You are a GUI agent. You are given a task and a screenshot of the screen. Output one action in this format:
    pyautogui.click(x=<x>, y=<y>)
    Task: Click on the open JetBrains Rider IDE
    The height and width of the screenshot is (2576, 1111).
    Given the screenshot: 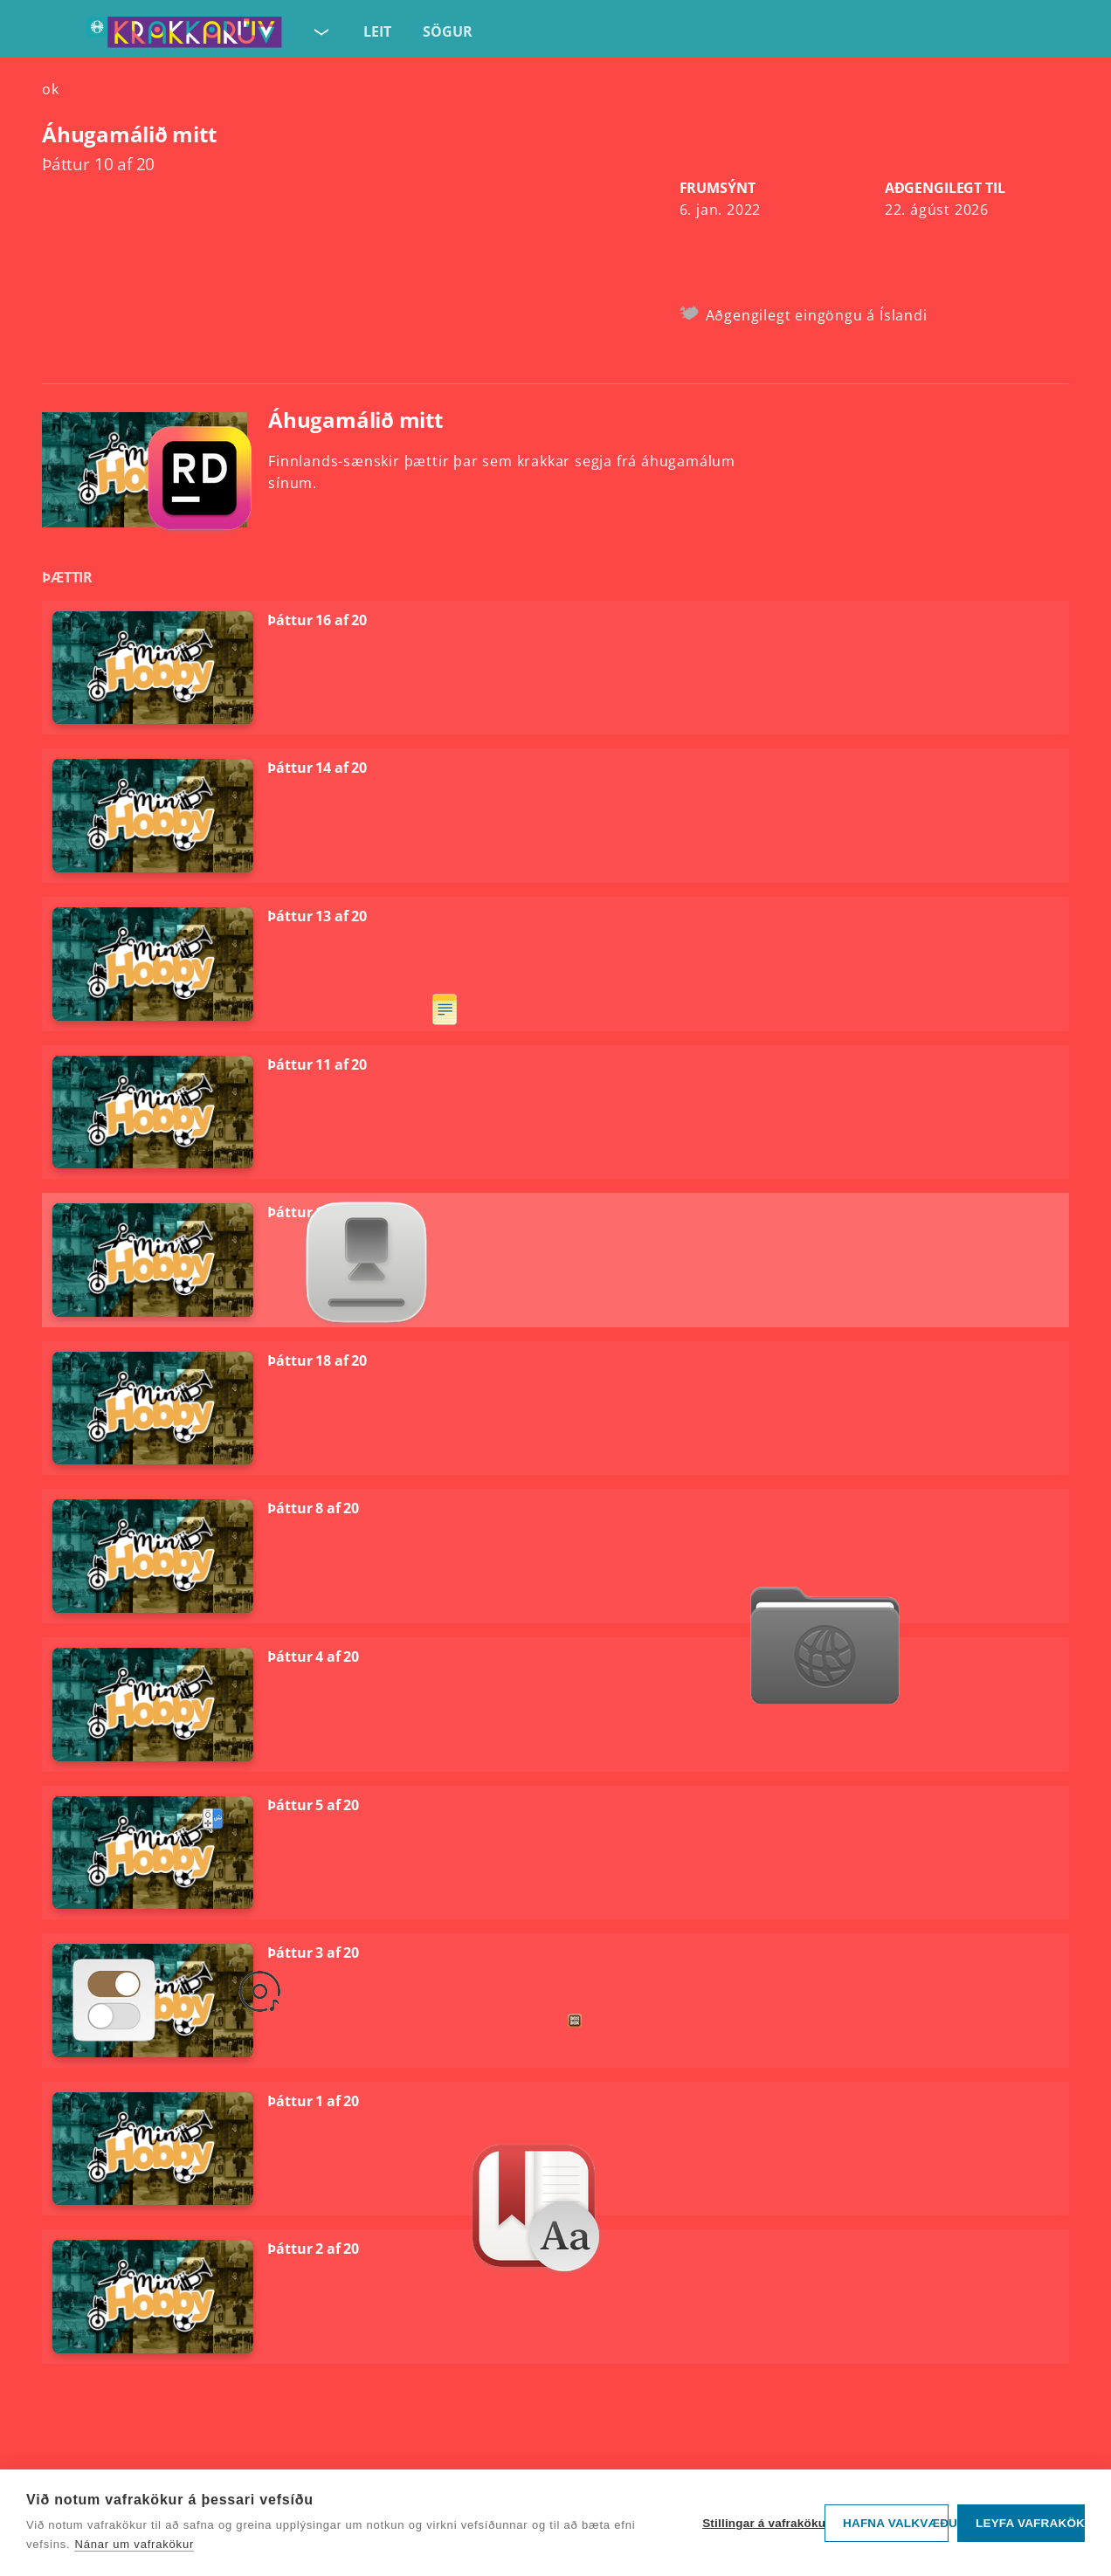 What is the action you would take?
    pyautogui.click(x=199, y=478)
    